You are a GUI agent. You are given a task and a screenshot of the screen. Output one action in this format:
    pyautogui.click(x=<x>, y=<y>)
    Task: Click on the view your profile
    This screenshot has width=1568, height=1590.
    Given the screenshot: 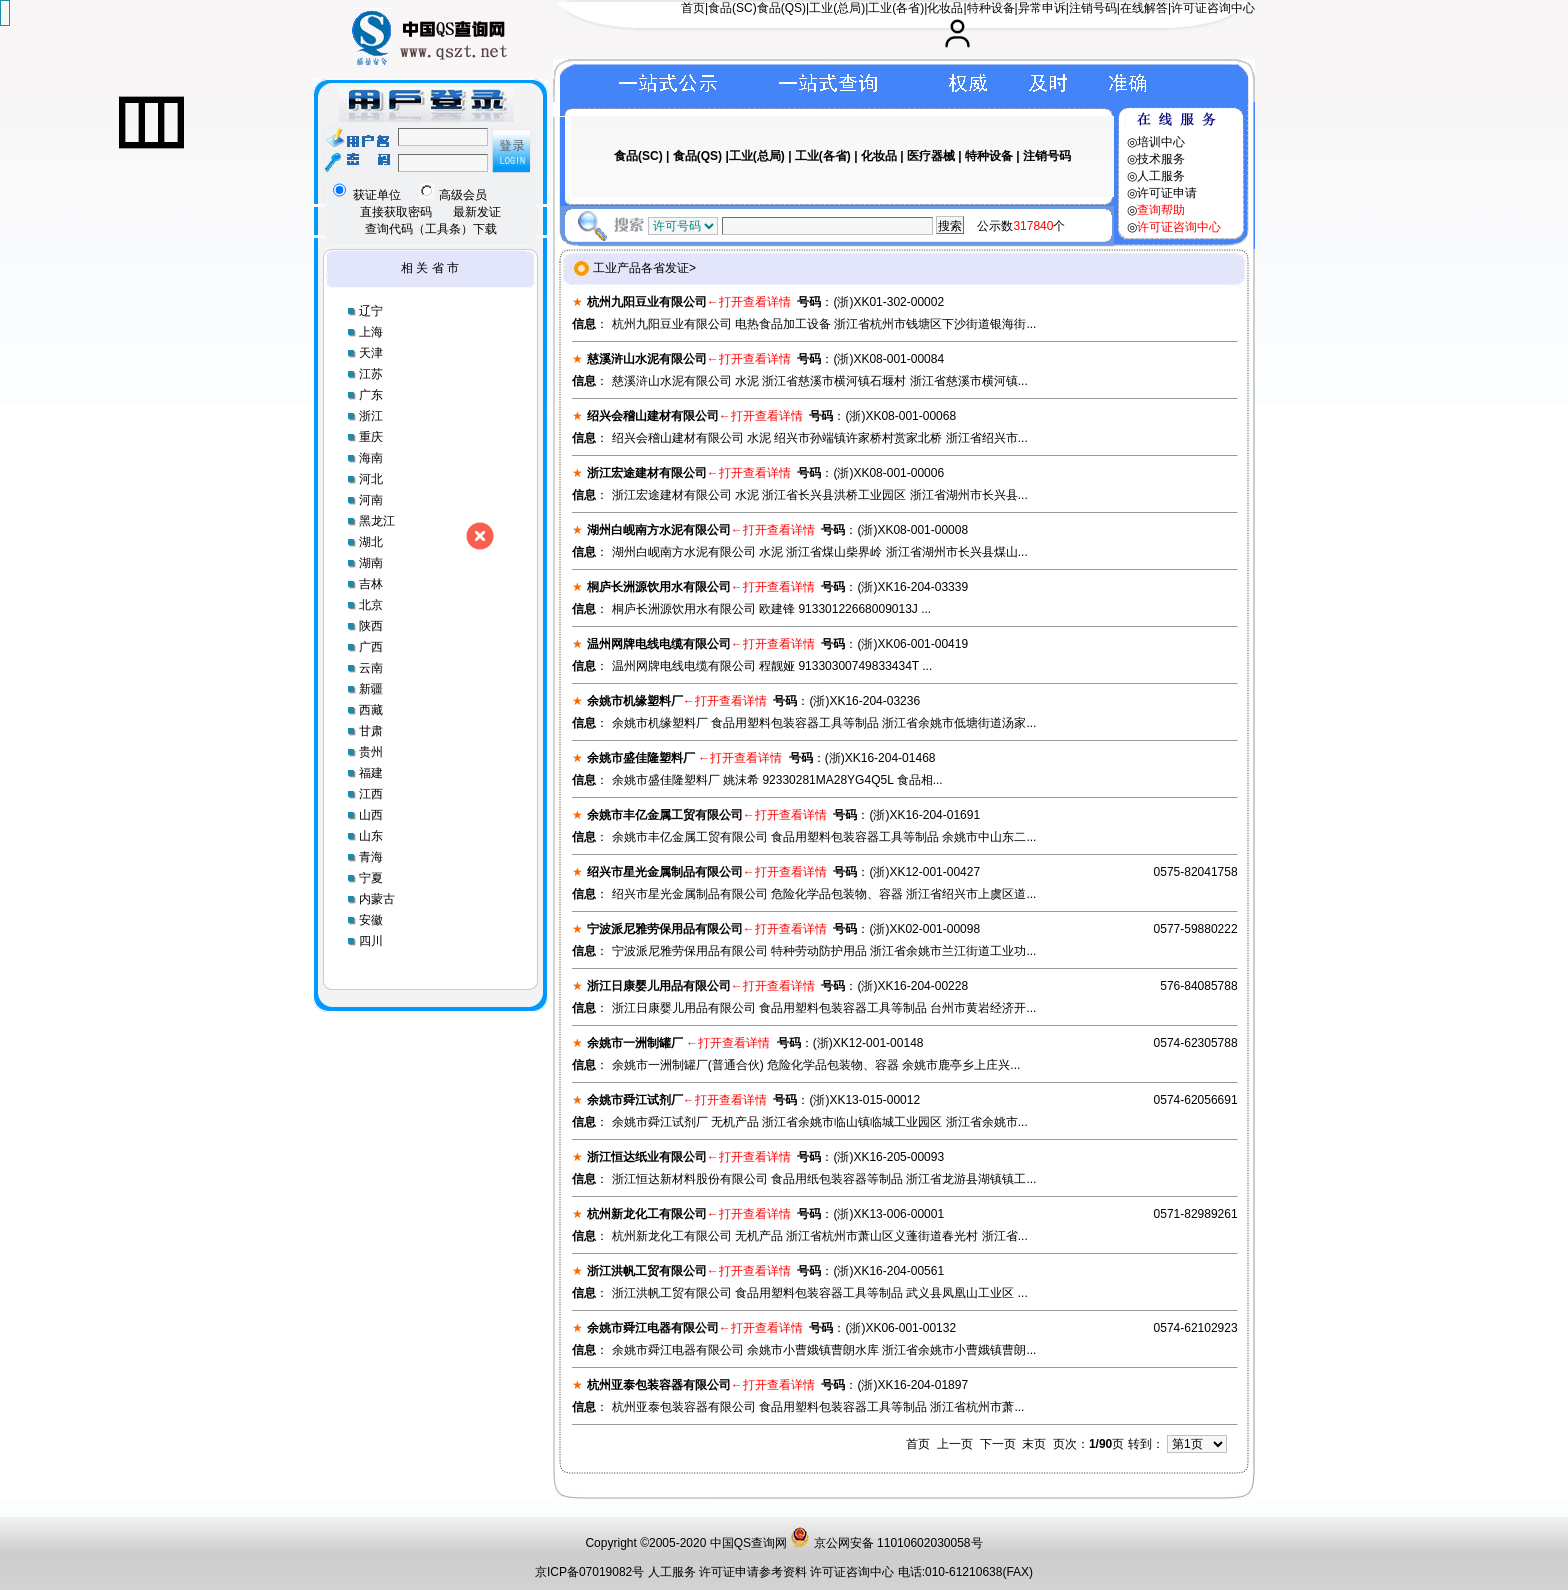 What is the action you would take?
    pyautogui.click(x=957, y=33)
    